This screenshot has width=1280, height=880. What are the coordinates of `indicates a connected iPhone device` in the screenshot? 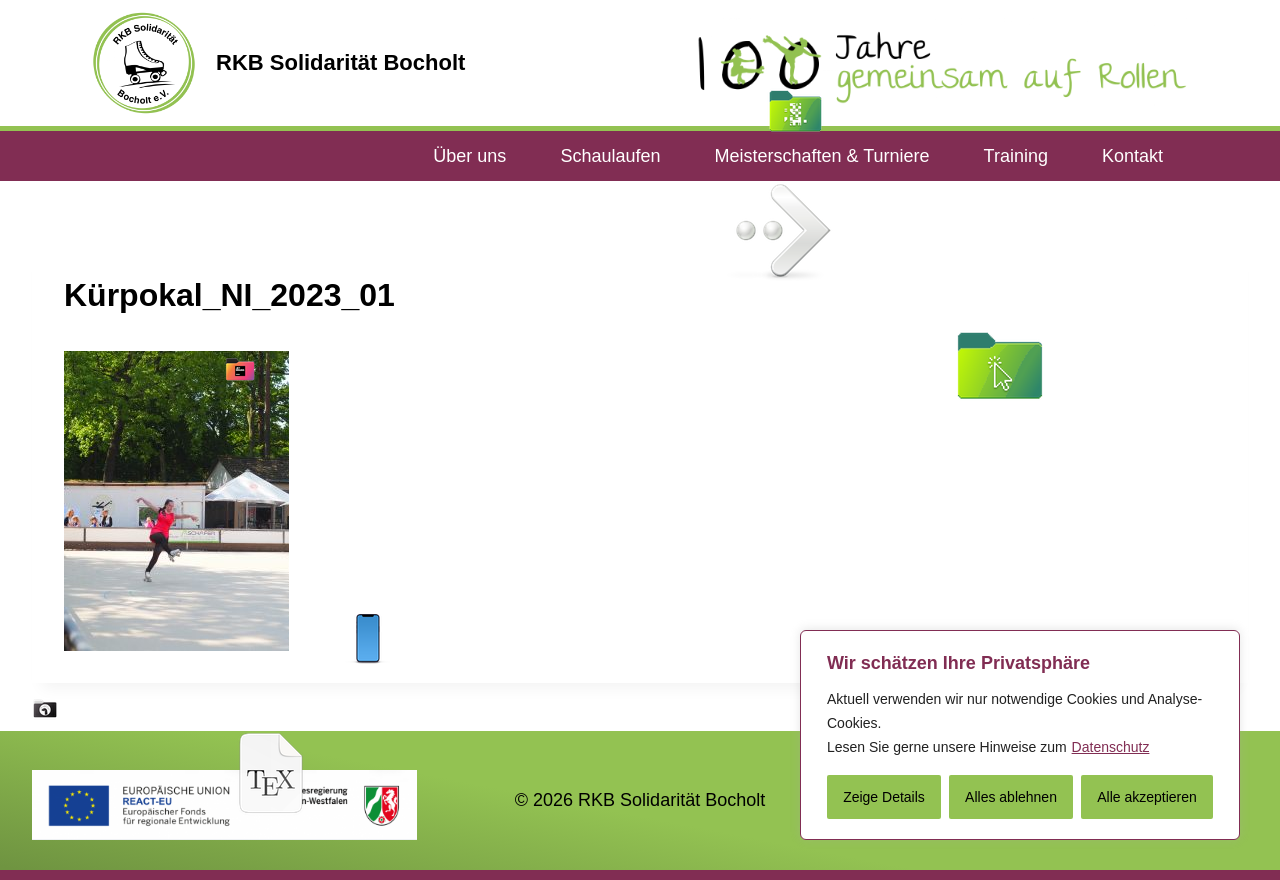 It's located at (368, 639).